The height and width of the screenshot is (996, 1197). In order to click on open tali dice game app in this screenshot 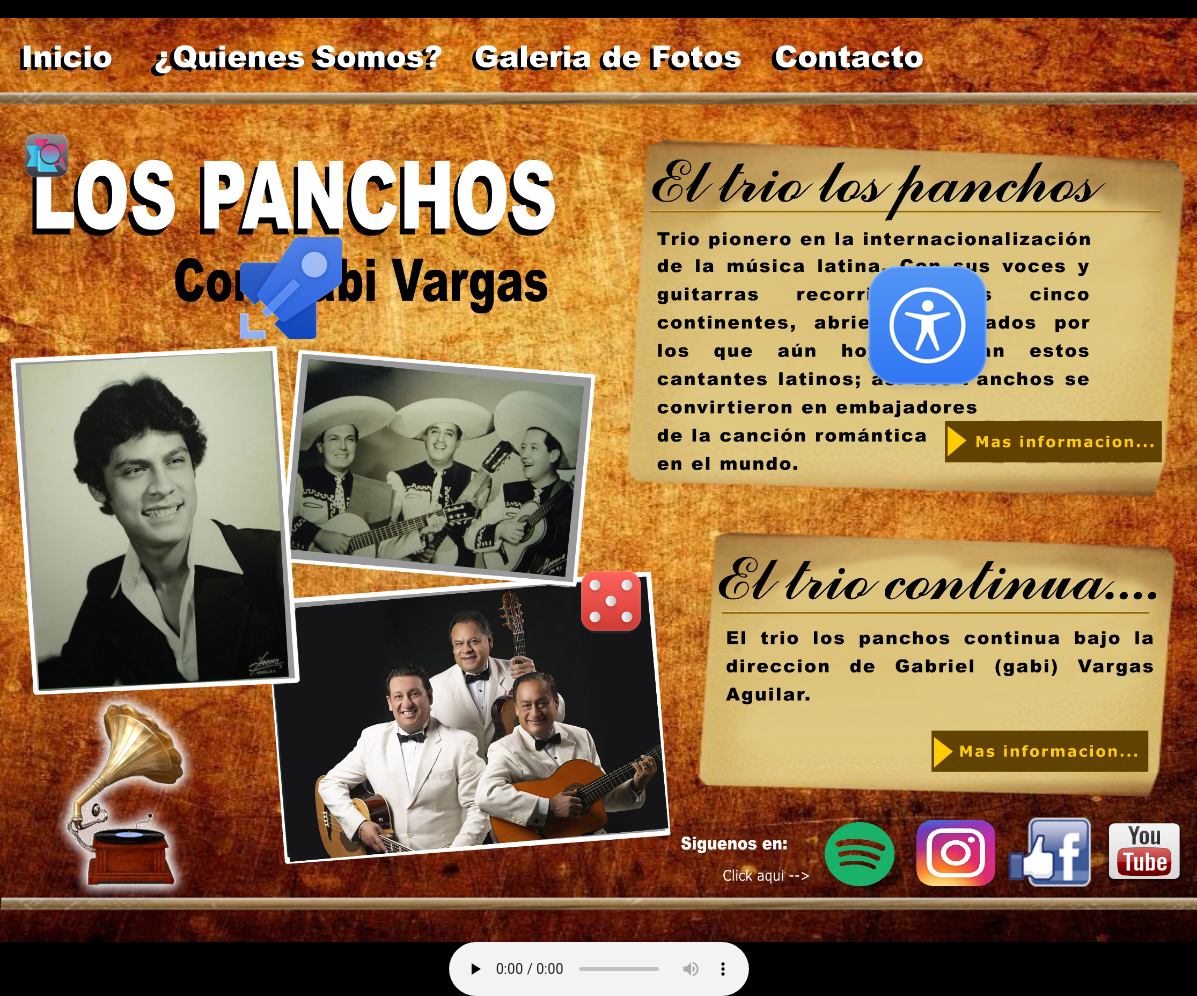, I will do `click(611, 601)`.